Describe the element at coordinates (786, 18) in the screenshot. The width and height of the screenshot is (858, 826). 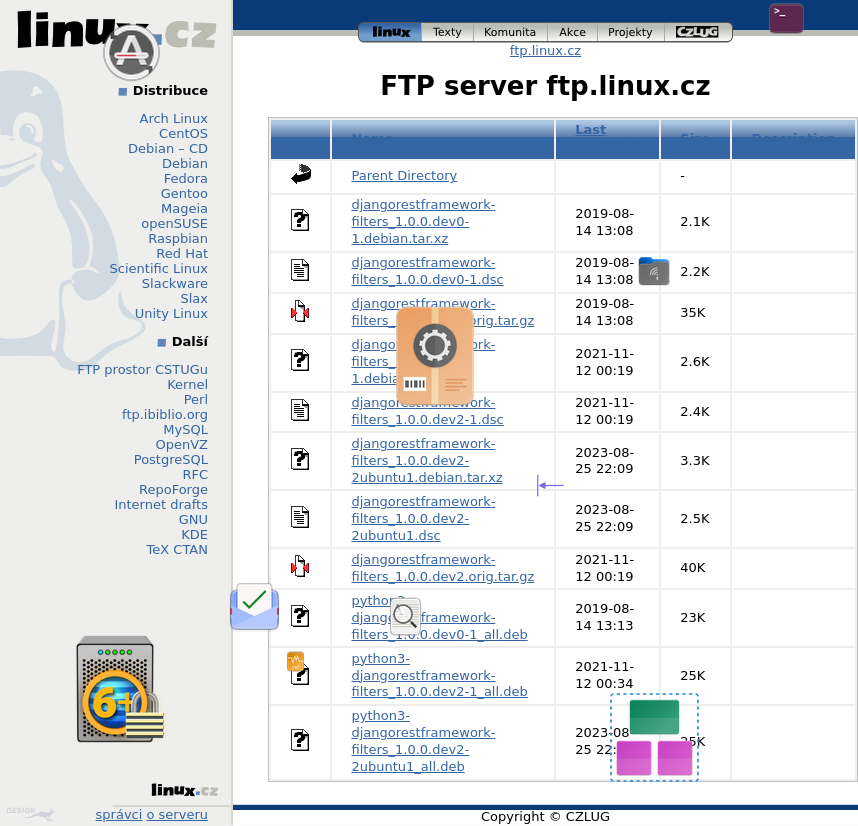
I see `open terminal application` at that location.